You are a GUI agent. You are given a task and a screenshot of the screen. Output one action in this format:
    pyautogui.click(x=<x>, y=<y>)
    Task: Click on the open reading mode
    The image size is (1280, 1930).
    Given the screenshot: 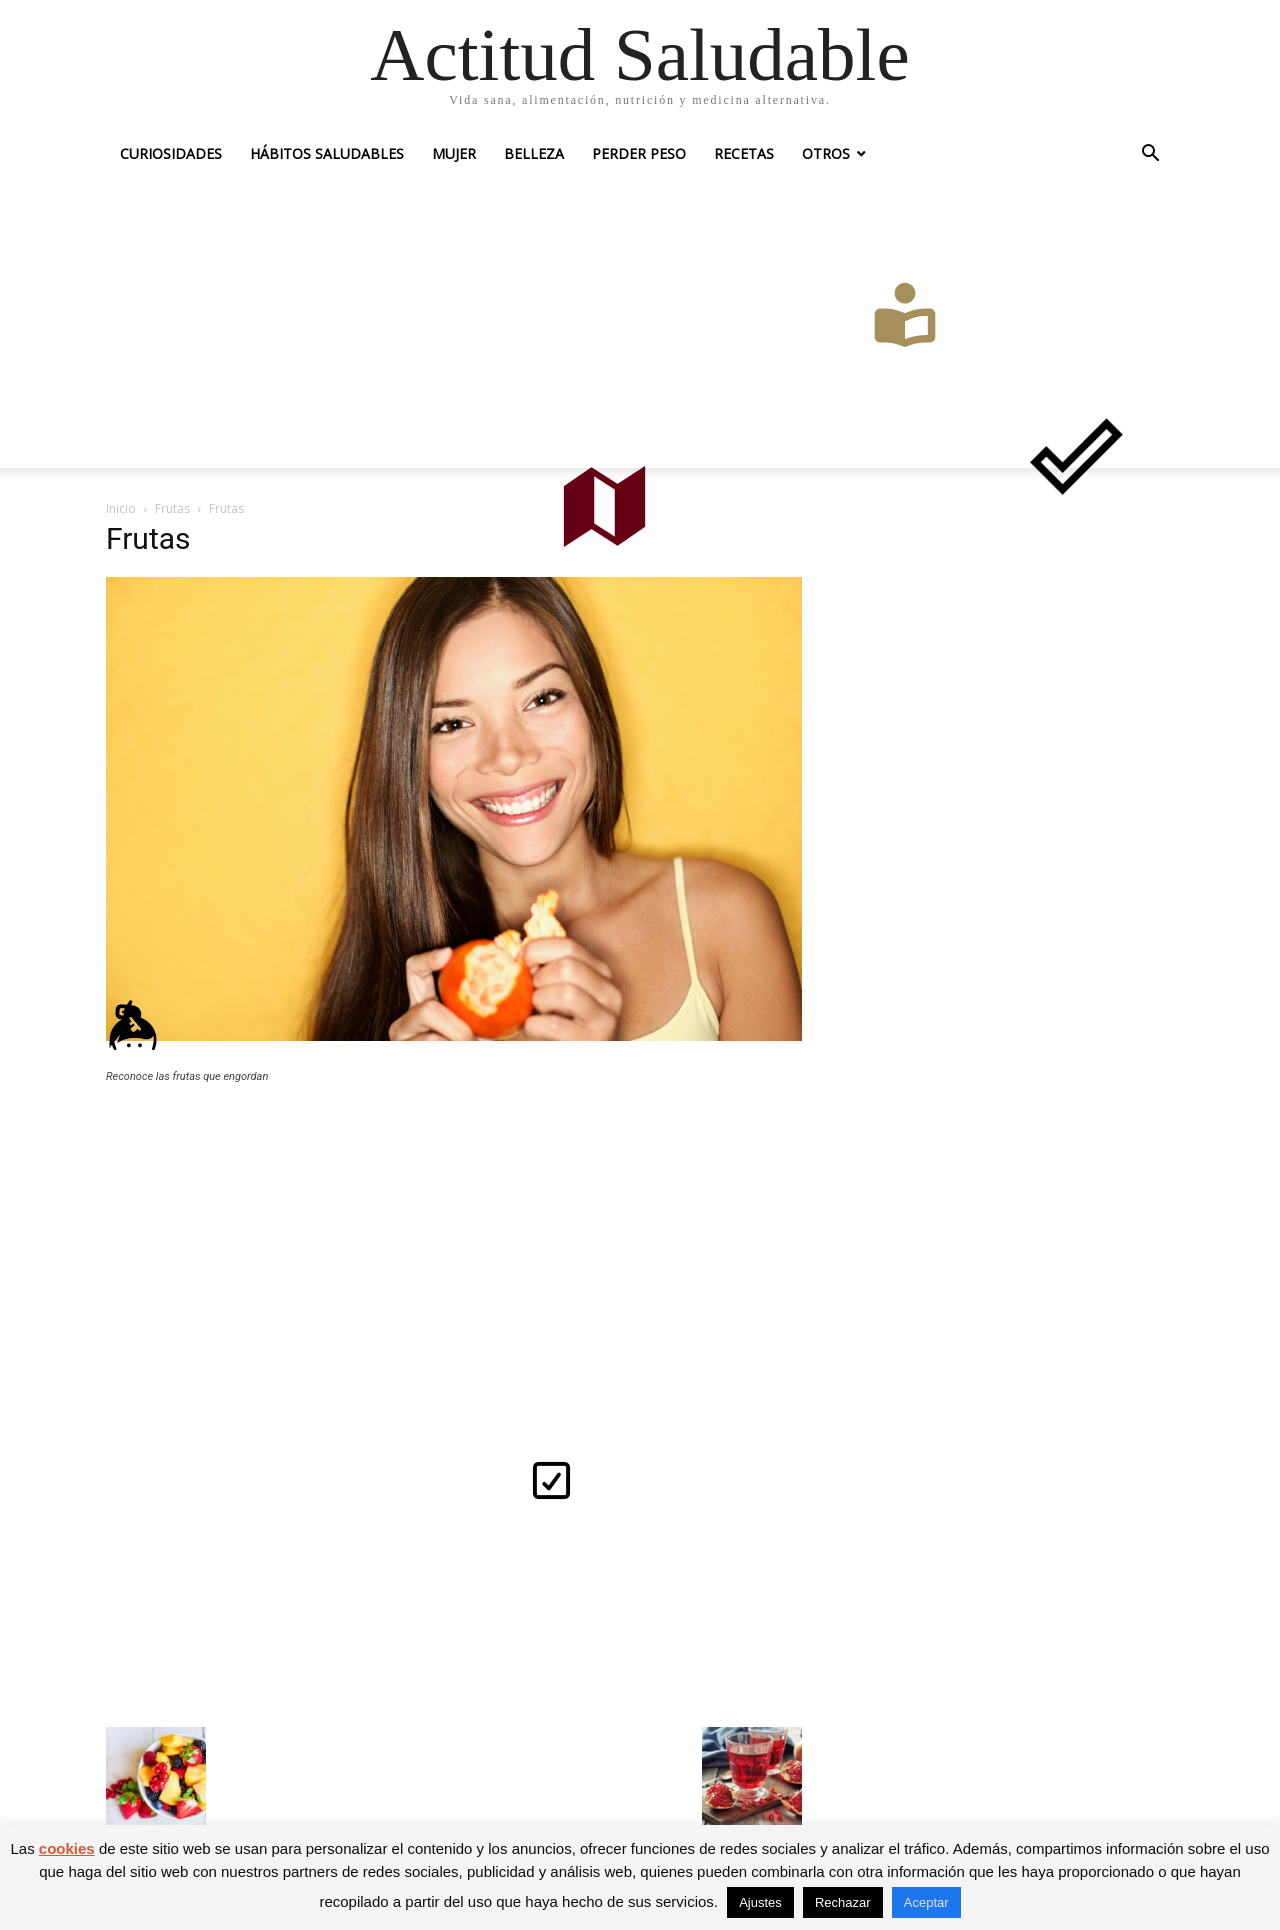 What is the action you would take?
    pyautogui.click(x=905, y=316)
    